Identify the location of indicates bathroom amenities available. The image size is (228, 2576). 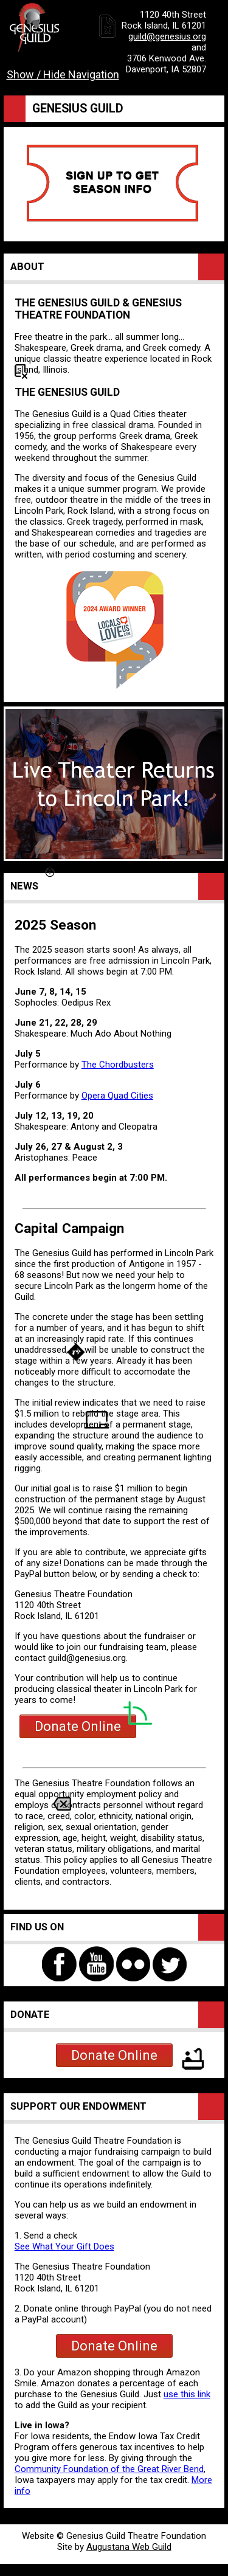
(193, 2059).